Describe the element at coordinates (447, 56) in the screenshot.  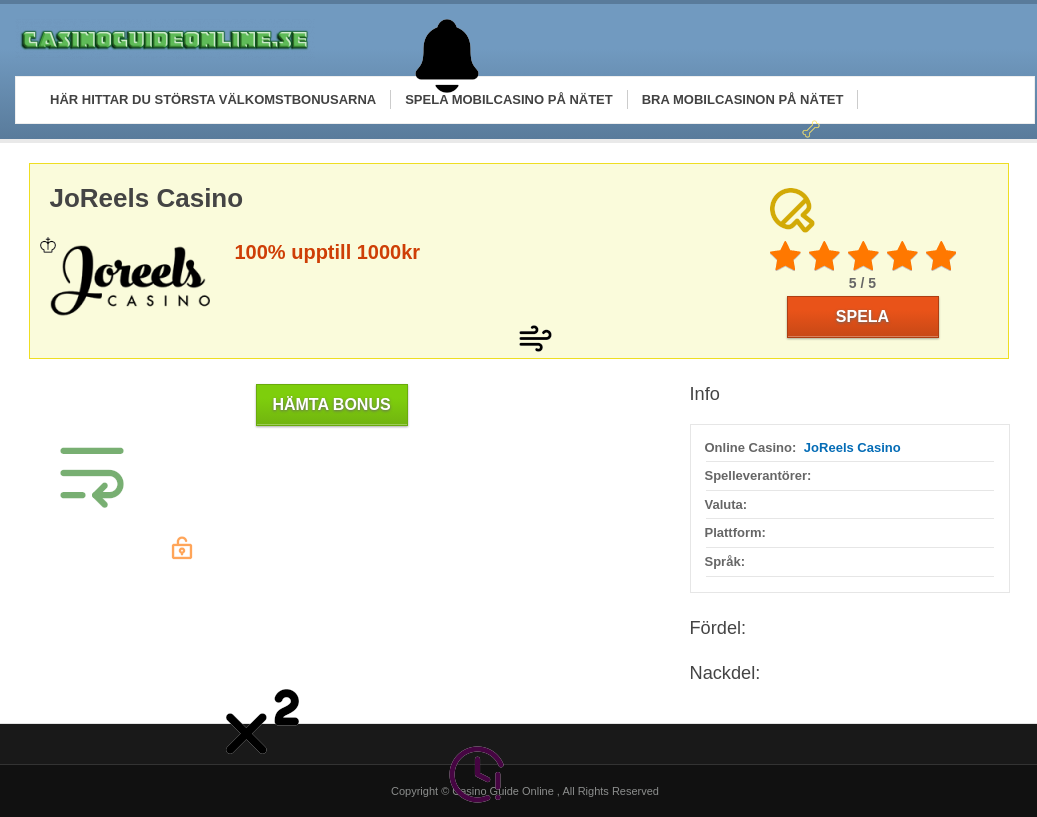
I see `view your notifications` at that location.